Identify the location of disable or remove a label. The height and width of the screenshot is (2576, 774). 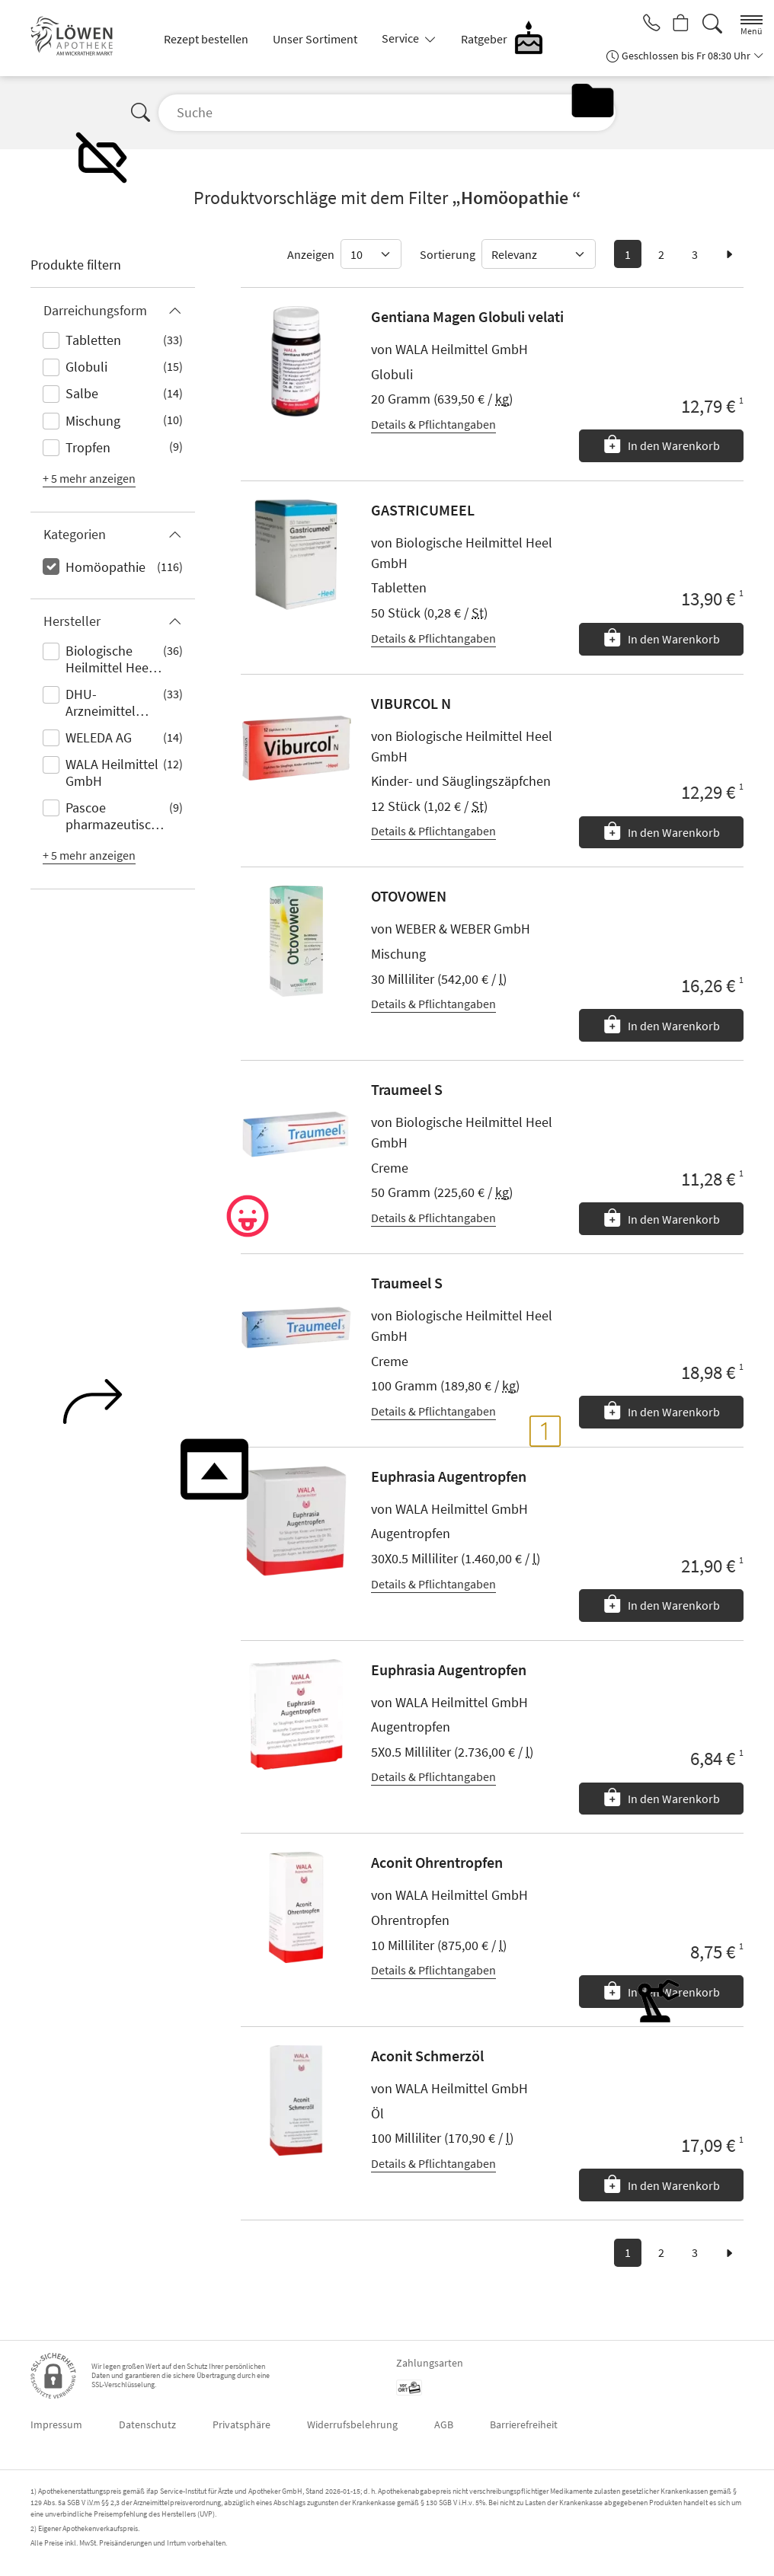
(101, 158).